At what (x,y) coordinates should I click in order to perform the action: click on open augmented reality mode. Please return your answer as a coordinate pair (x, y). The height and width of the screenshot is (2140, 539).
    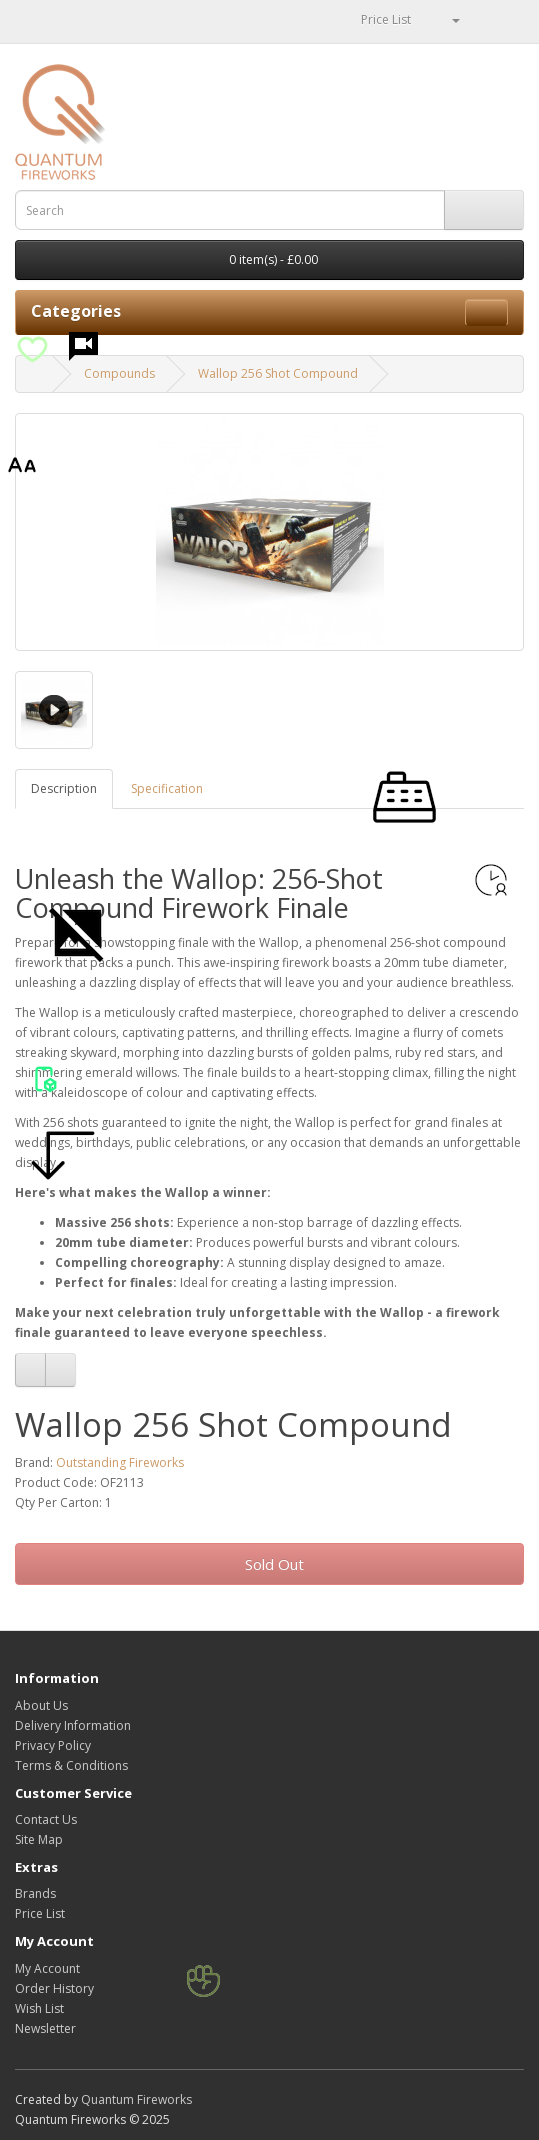
    Looking at the image, I should click on (44, 1079).